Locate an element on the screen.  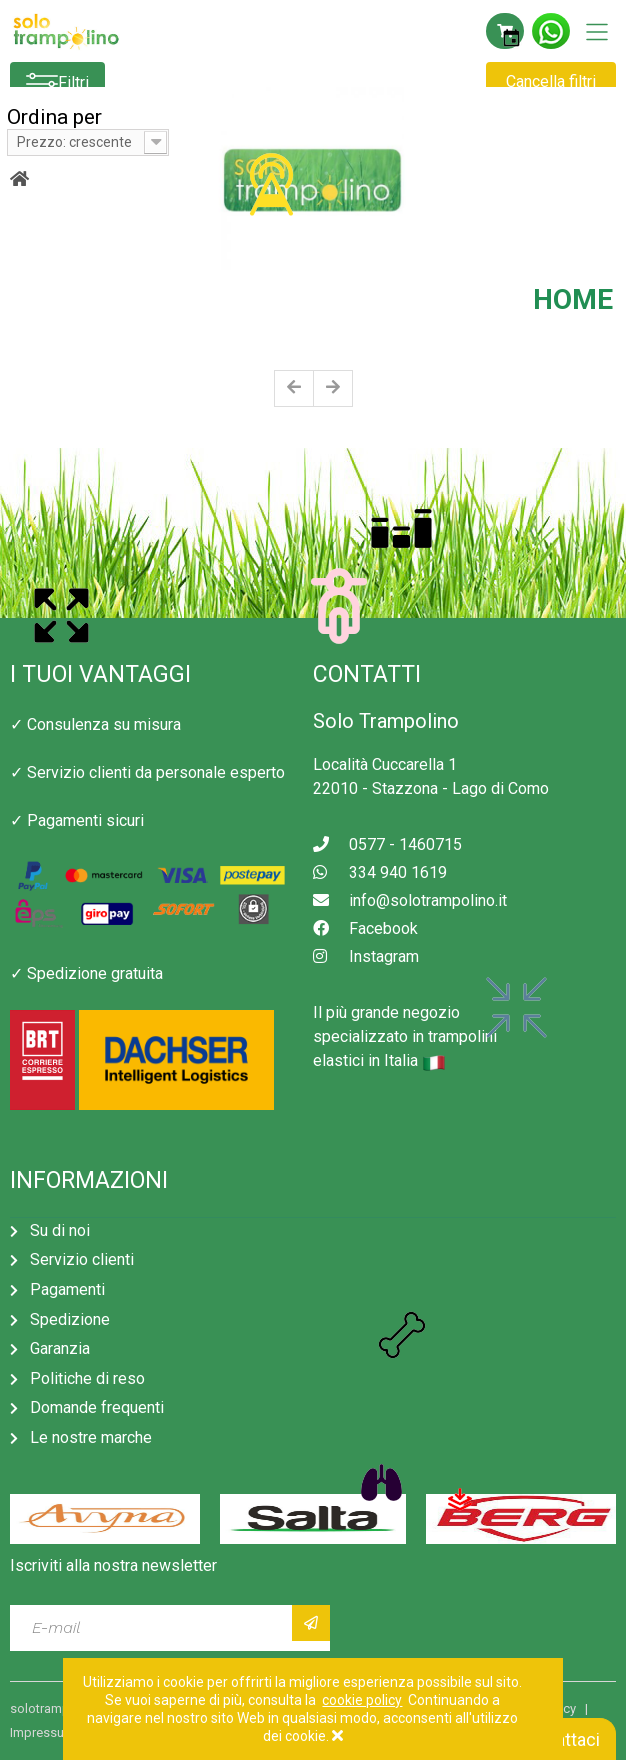
expand to fullscreen mode is located at coordinates (61, 615).